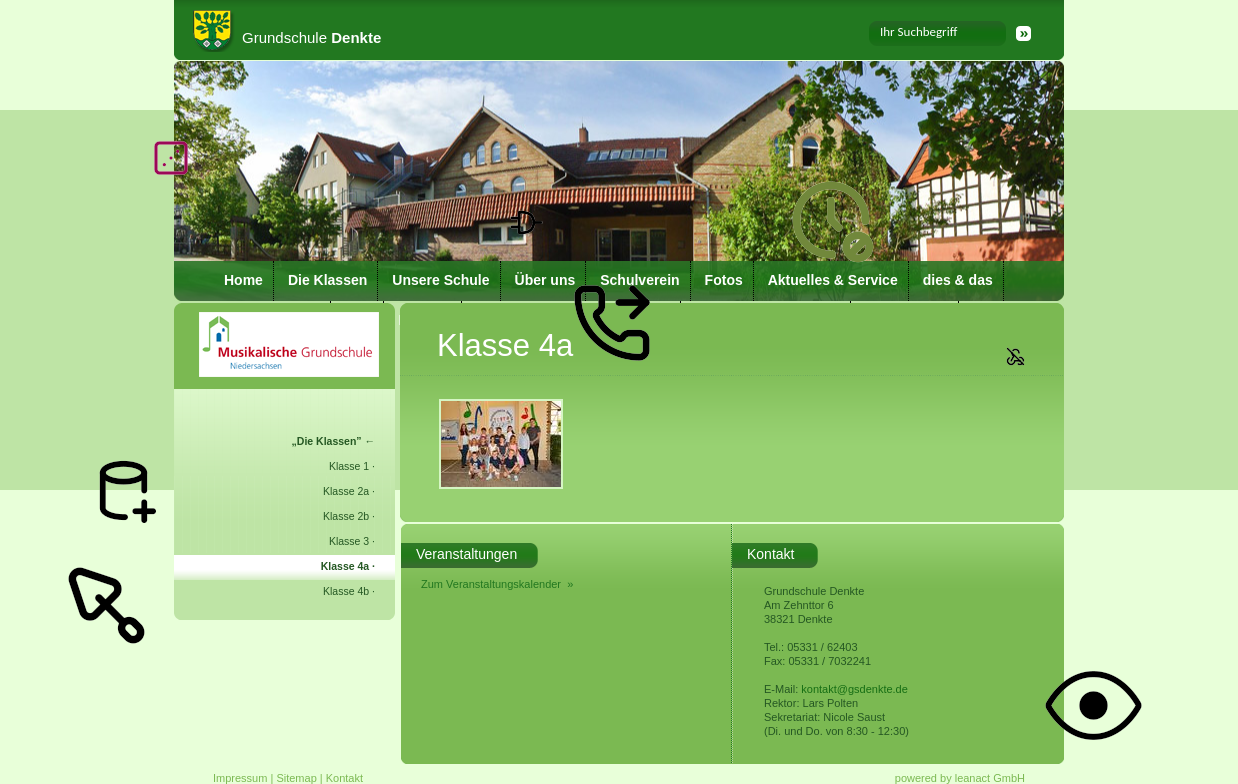 The image size is (1238, 784). I want to click on view or preview content, so click(1093, 705).